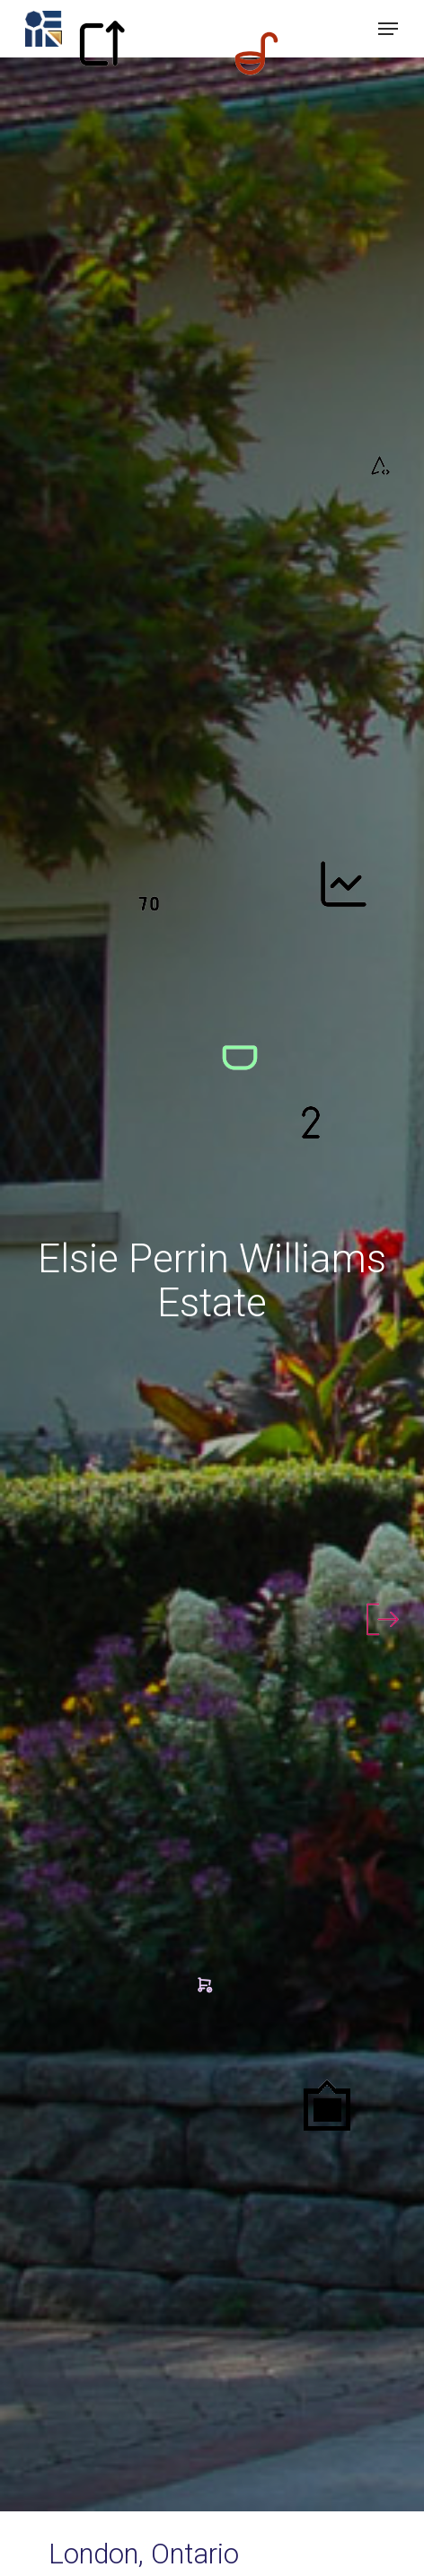 The image size is (424, 2576). What do you see at coordinates (148, 903) in the screenshot?
I see `indicates a count or quantity of 70` at bounding box center [148, 903].